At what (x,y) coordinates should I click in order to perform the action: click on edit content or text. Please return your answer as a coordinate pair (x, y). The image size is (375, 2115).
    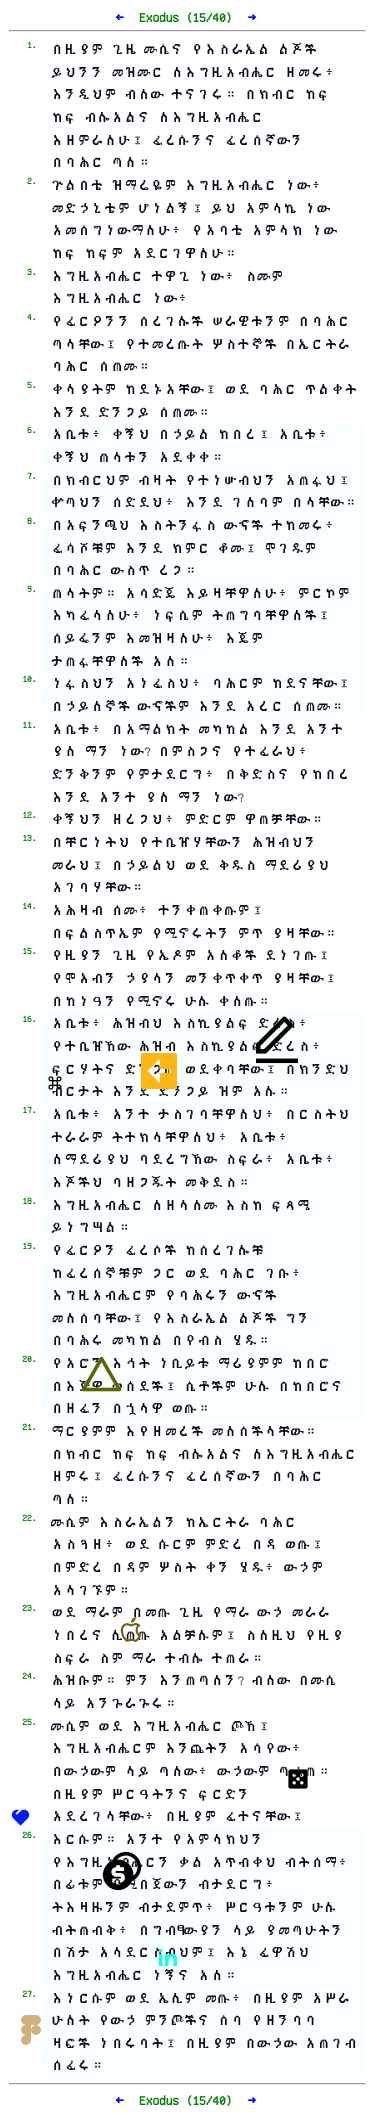
    Looking at the image, I should click on (277, 1040).